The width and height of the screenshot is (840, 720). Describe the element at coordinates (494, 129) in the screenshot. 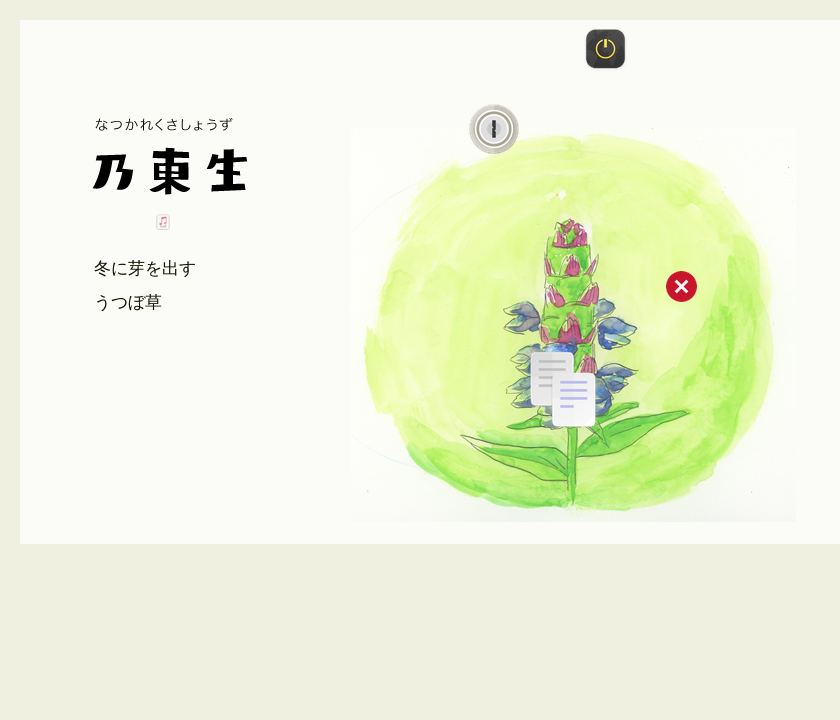

I see `open passwords and keys manager` at that location.